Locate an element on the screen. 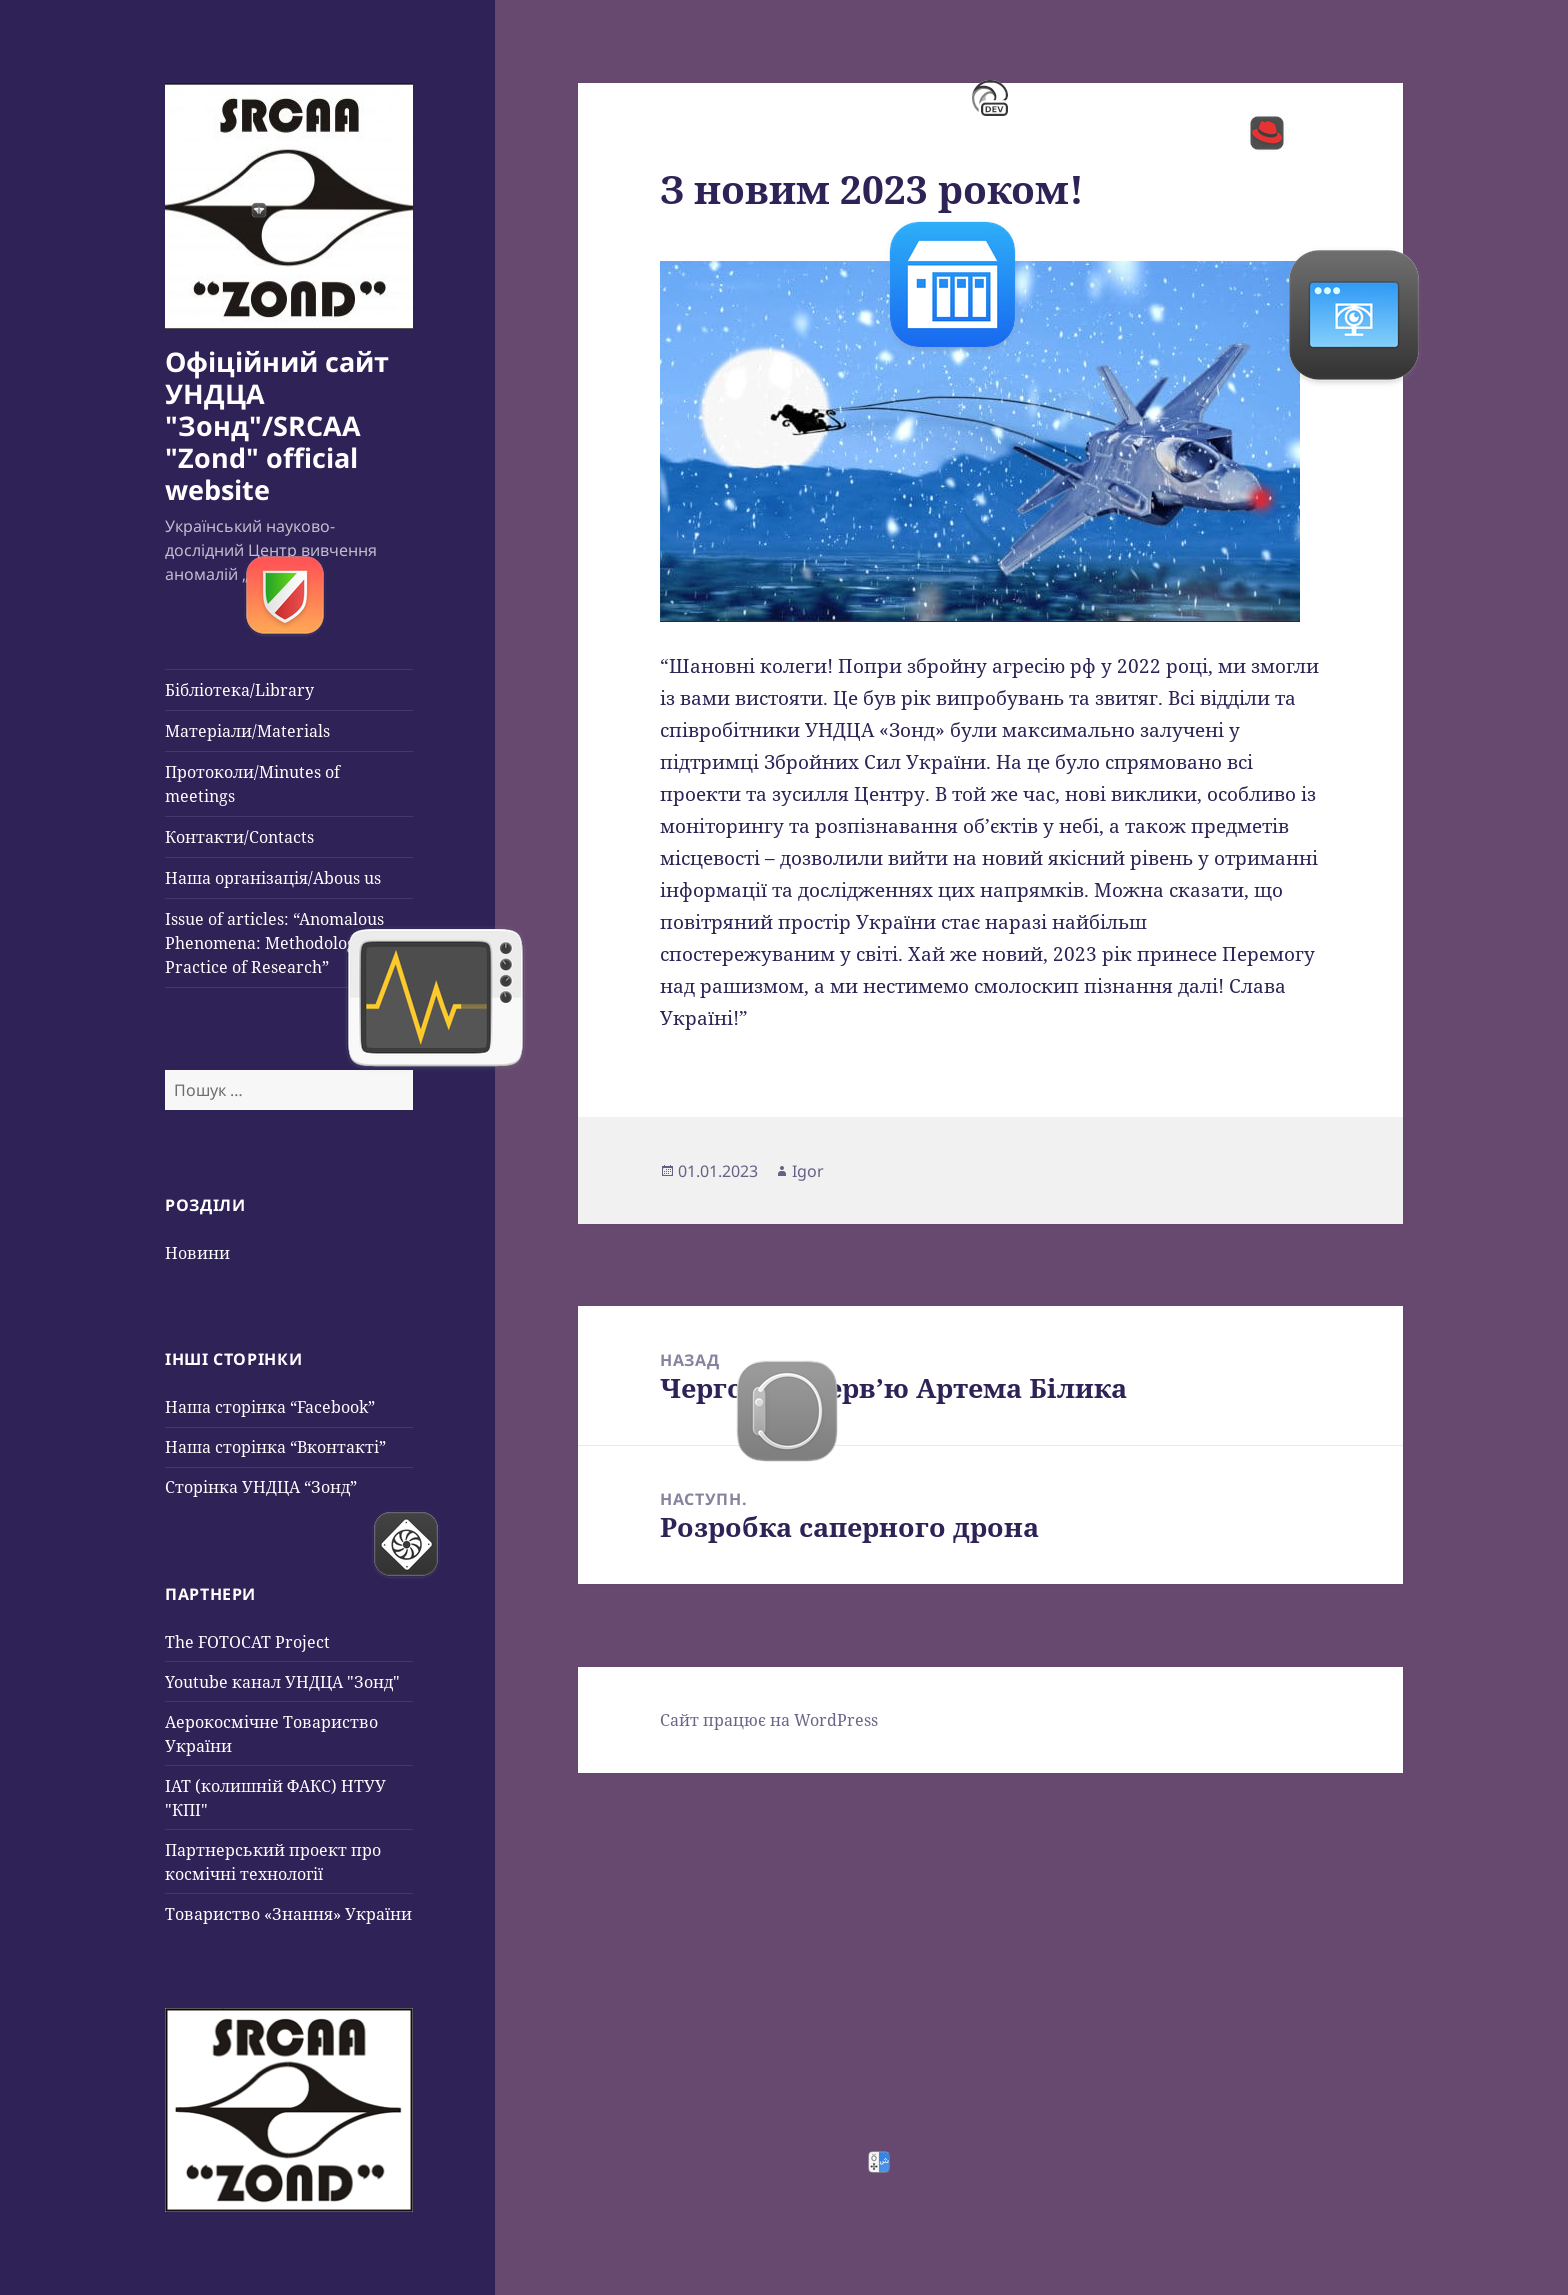 The width and height of the screenshot is (1568, 2295). open the Apple Watch companion app is located at coordinates (787, 1411).